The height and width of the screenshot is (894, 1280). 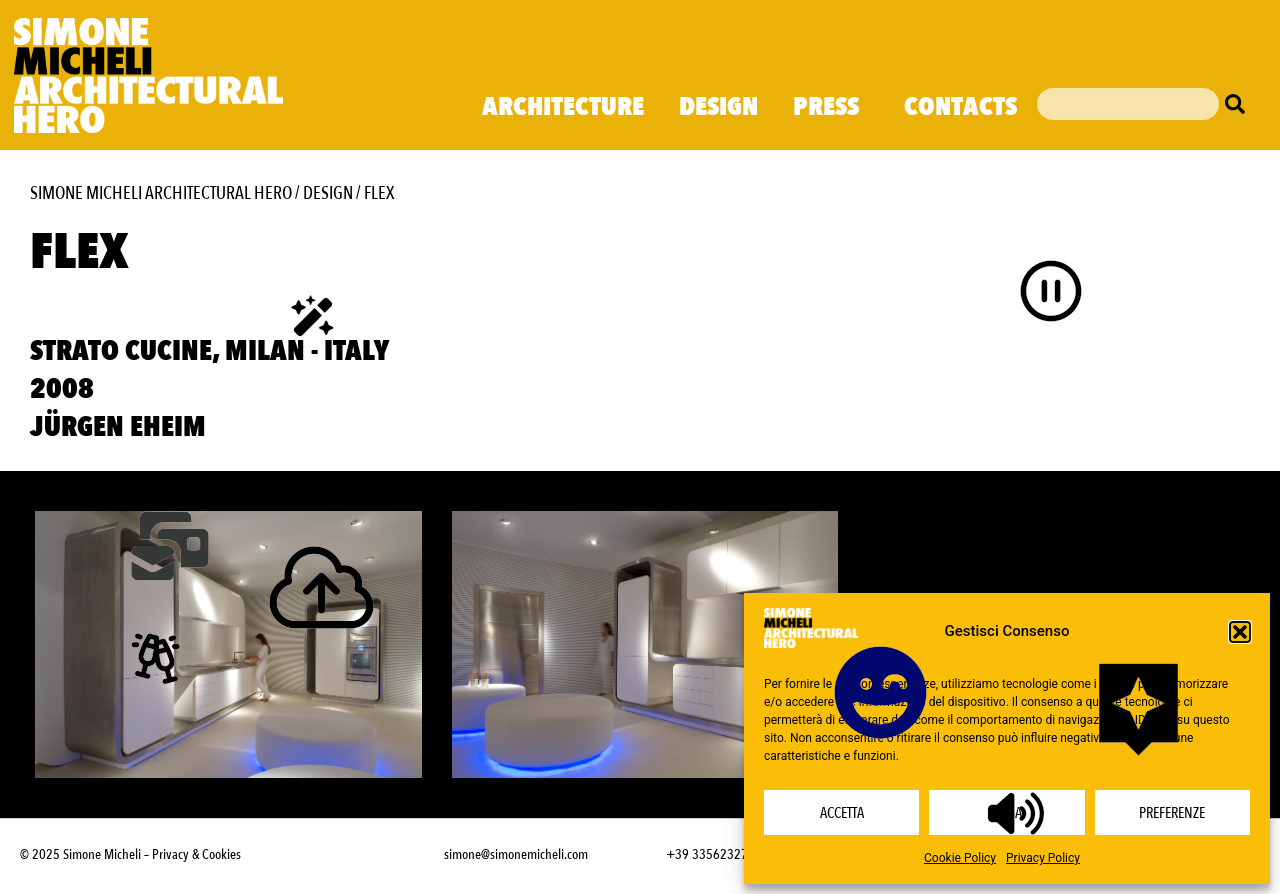 What do you see at coordinates (313, 317) in the screenshot?
I see `apply automatic enhancements or effects` at bounding box center [313, 317].